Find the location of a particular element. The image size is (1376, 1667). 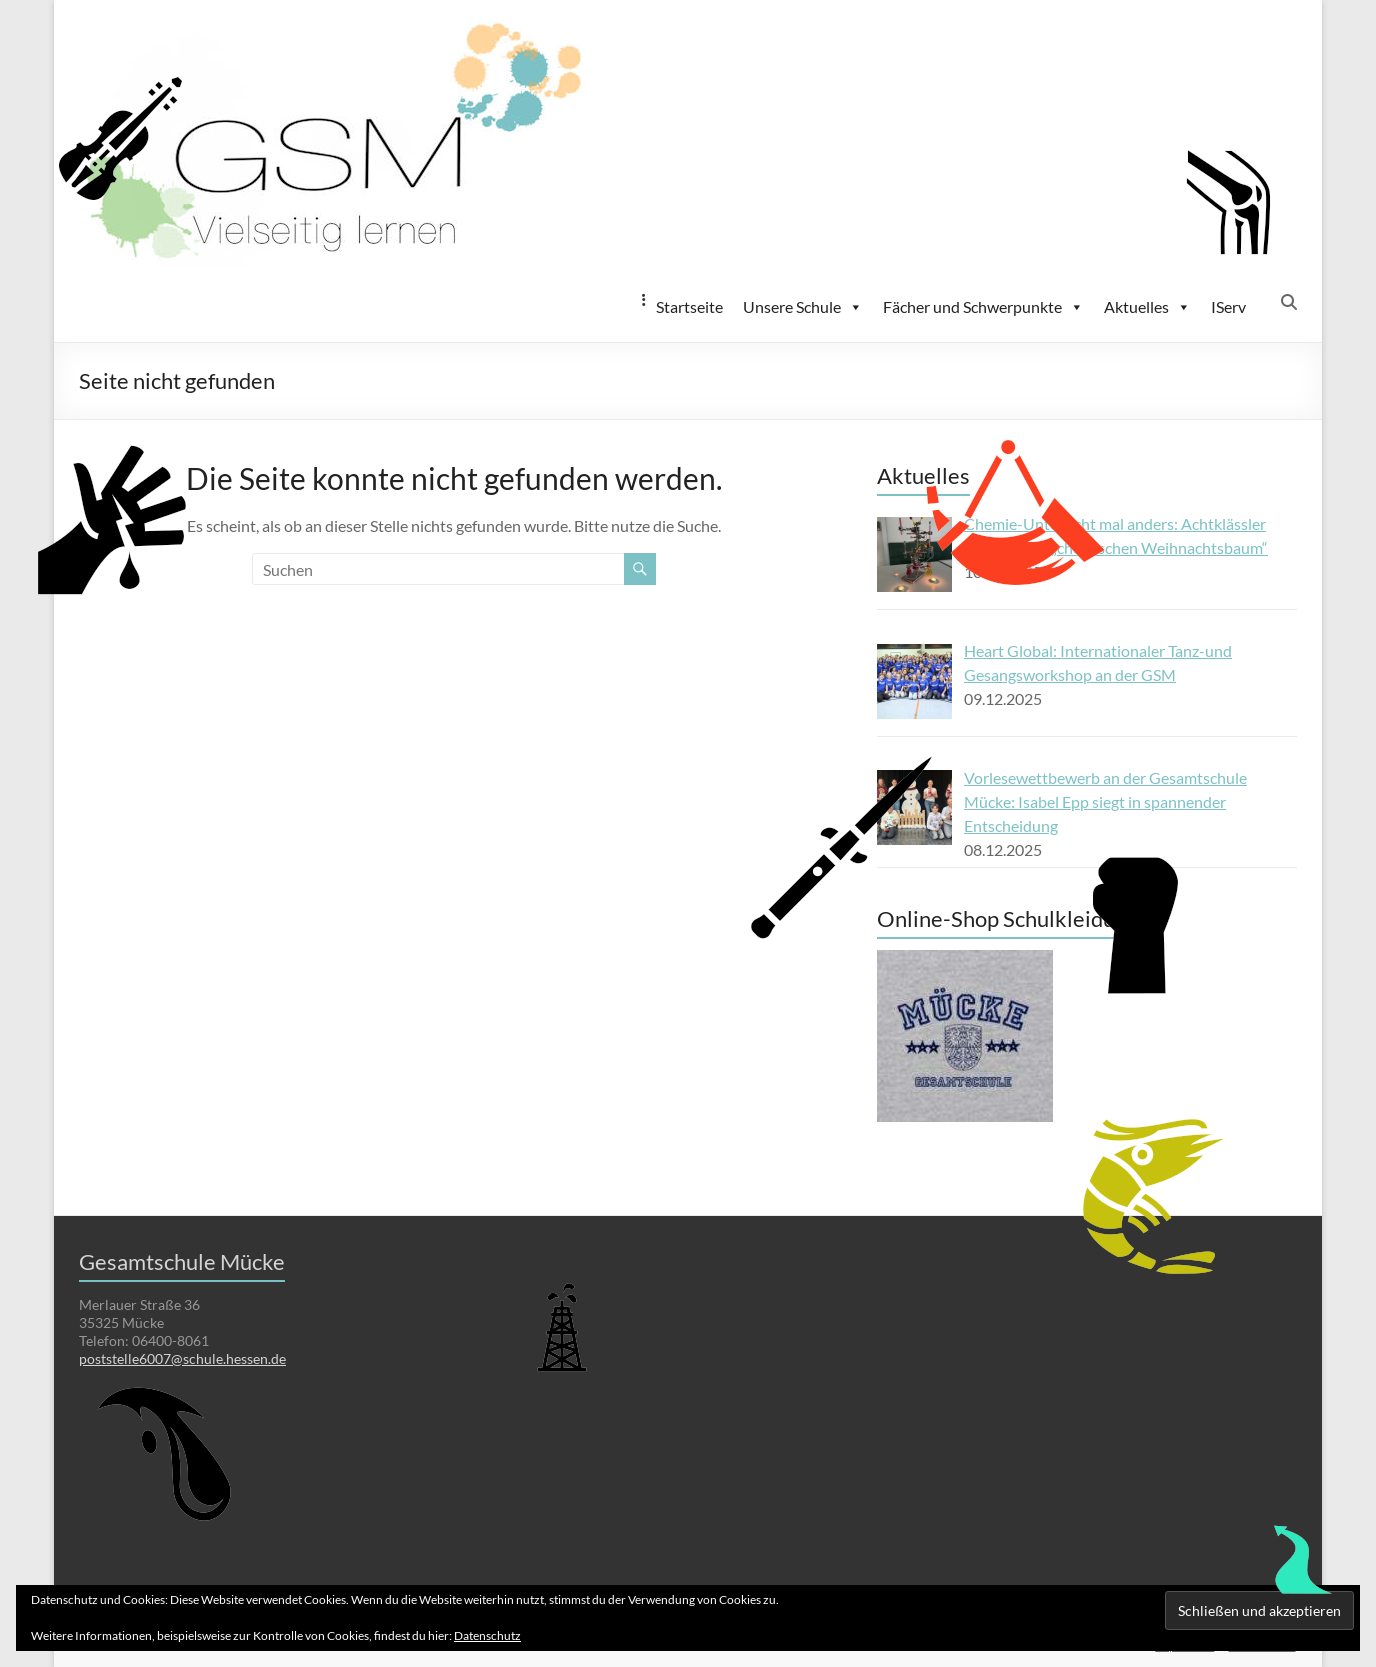

indicates rebellion or protest theme is located at coordinates (1135, 925).